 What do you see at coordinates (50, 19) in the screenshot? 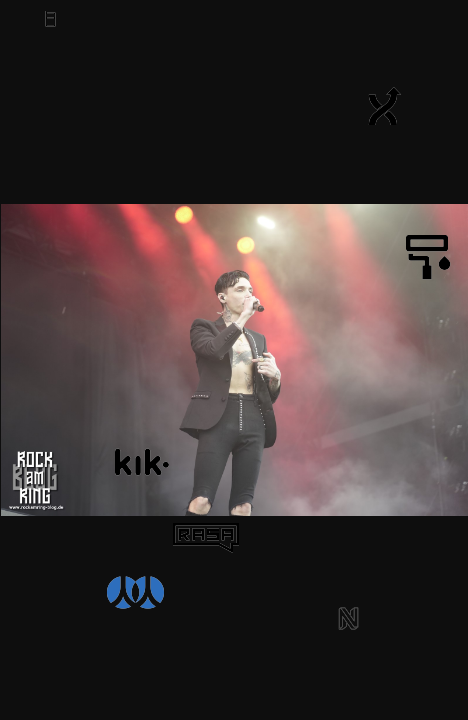
I see `access mobile device settings` at bounding box center [50, 19].